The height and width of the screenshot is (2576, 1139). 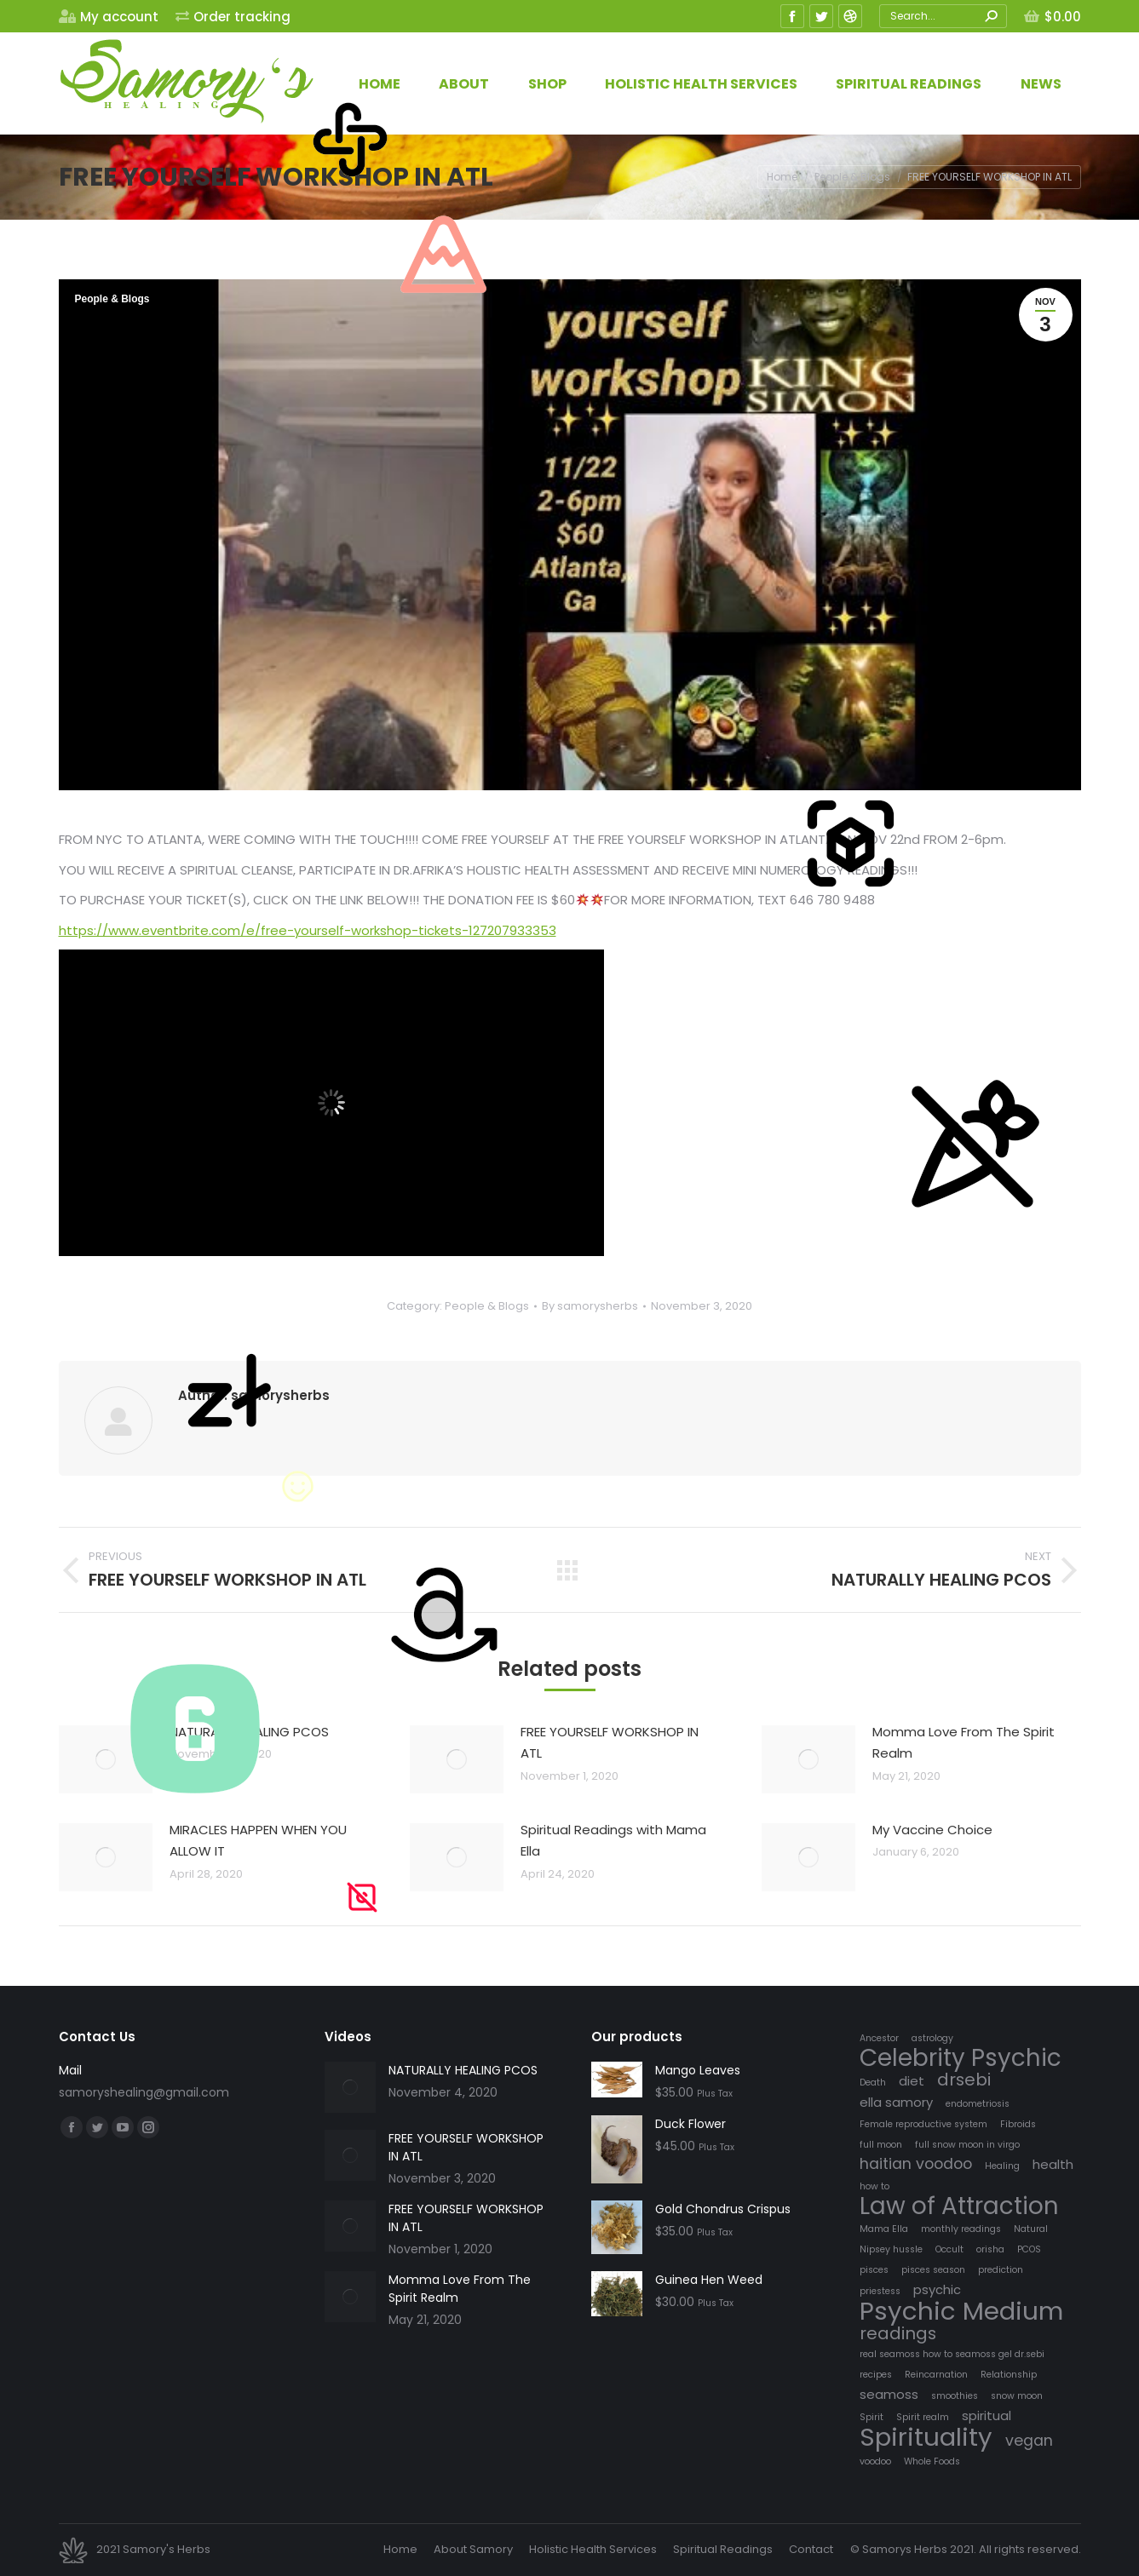 I want to click on open the Amazon app or website, so click(x=440, y=1613).